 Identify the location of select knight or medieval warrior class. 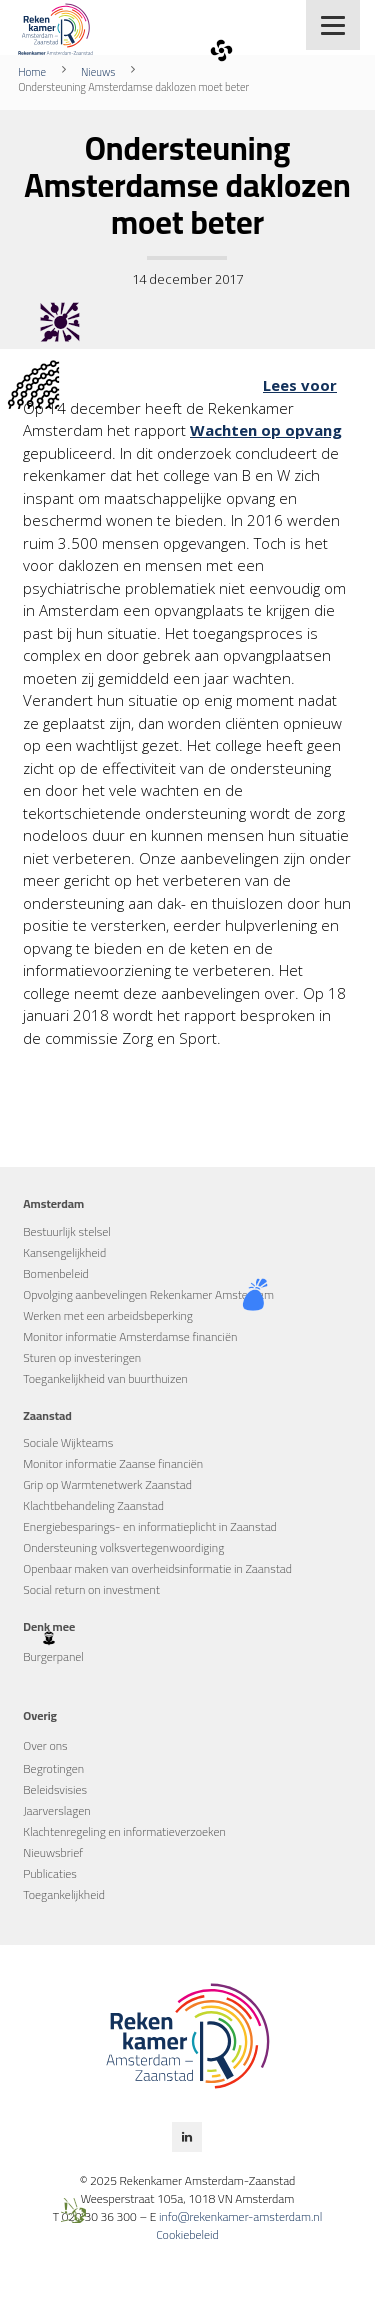
(49, 1638).